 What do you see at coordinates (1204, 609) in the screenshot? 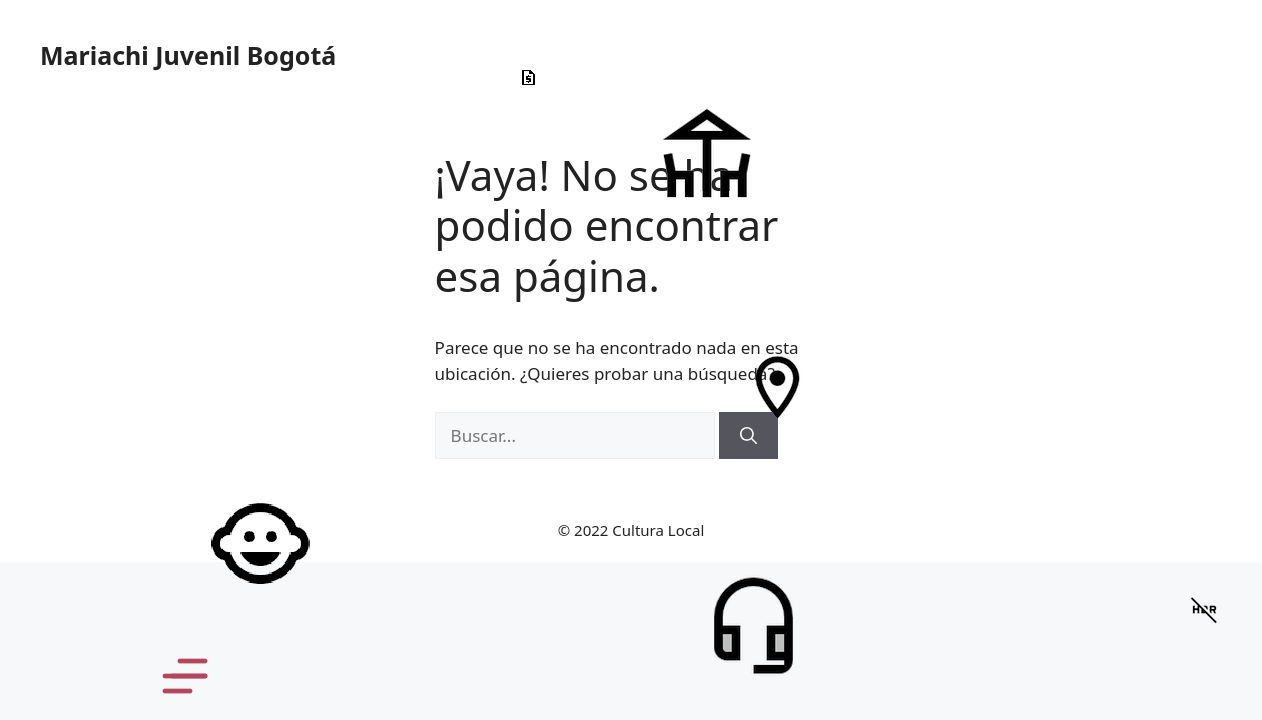
I see `disable HDR mode in camera settings` at bounding box center [1204, 609].